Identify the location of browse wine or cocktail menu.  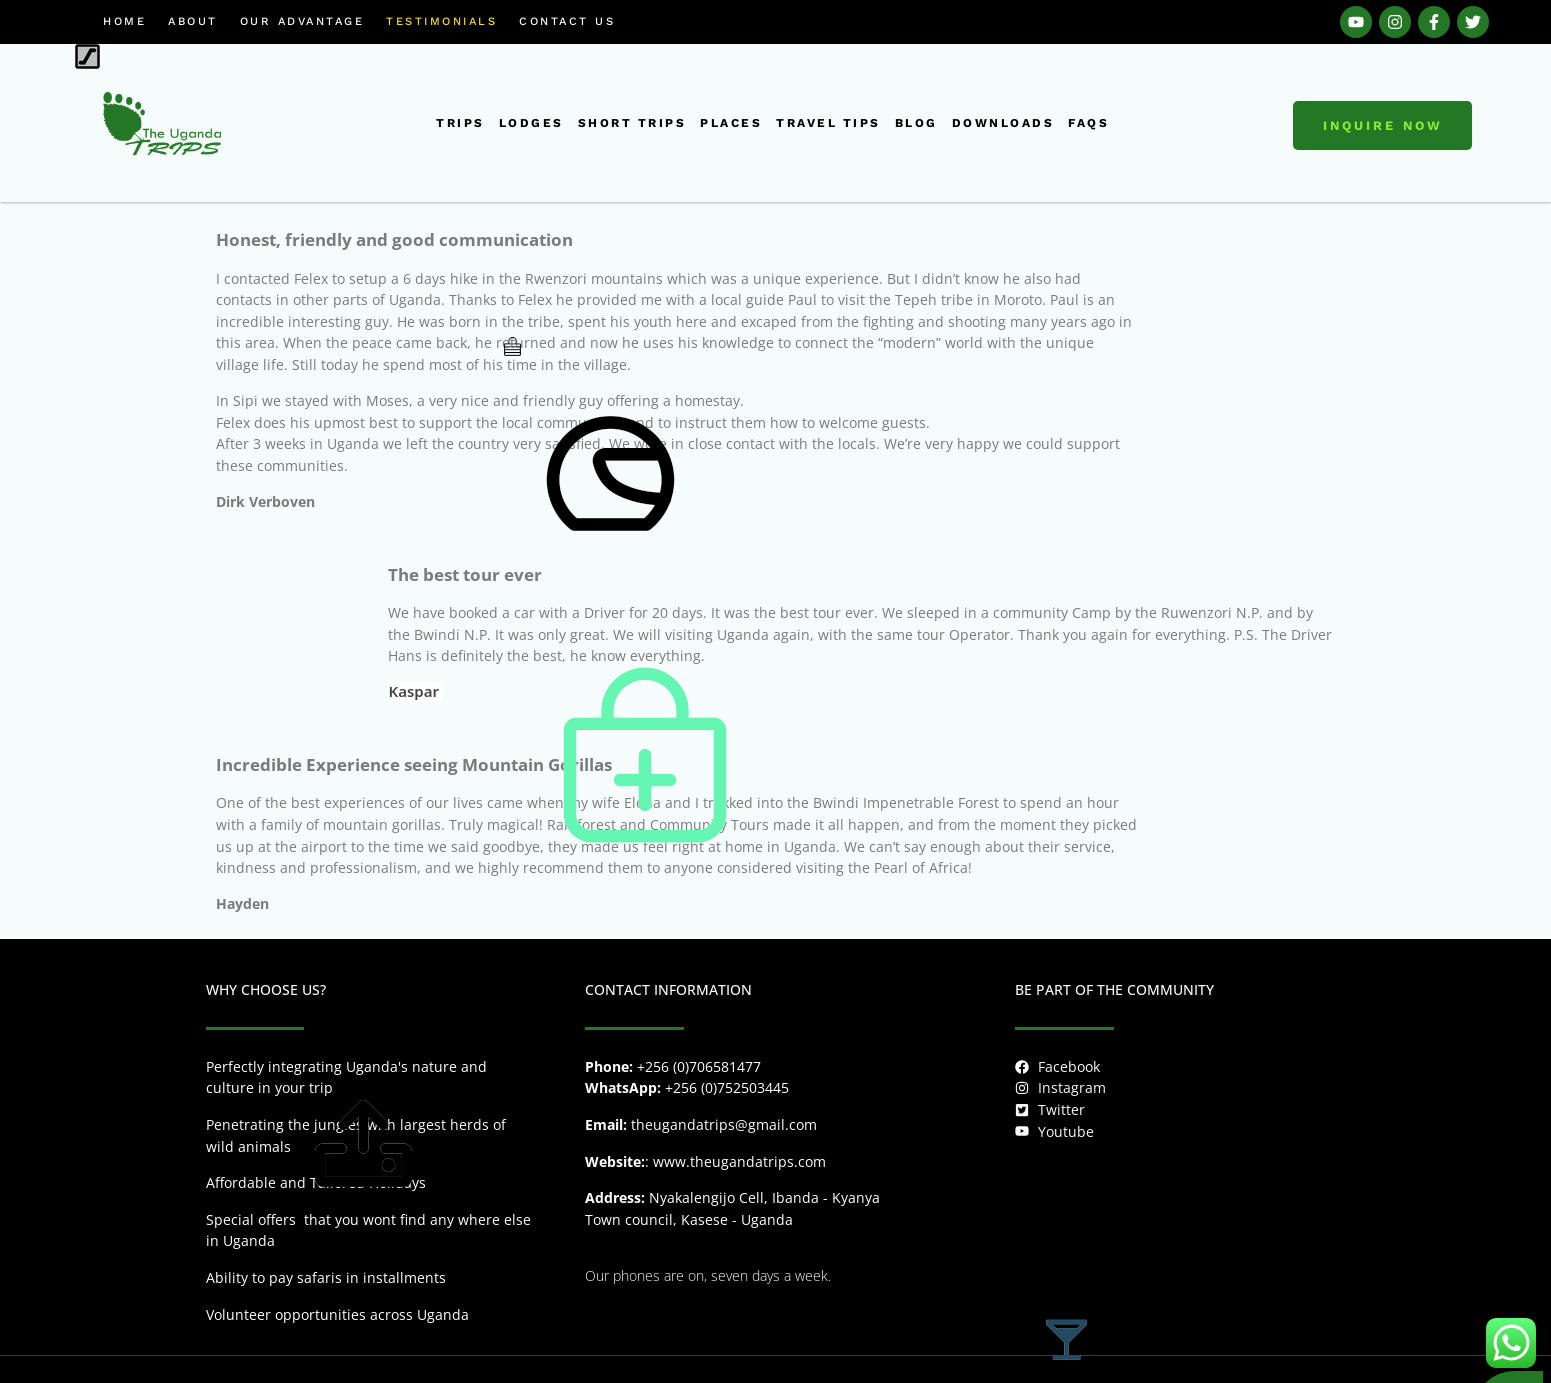
(1066, 1339).